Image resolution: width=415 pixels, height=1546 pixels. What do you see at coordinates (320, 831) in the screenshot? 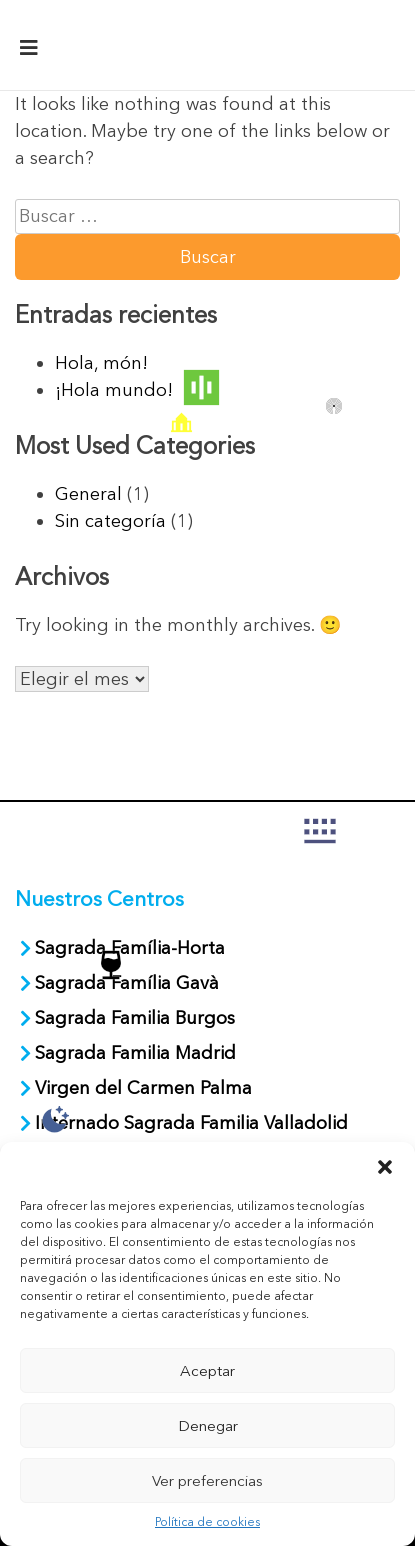
I see `open the on-screen keyboard` at bounding box center [320, 831].